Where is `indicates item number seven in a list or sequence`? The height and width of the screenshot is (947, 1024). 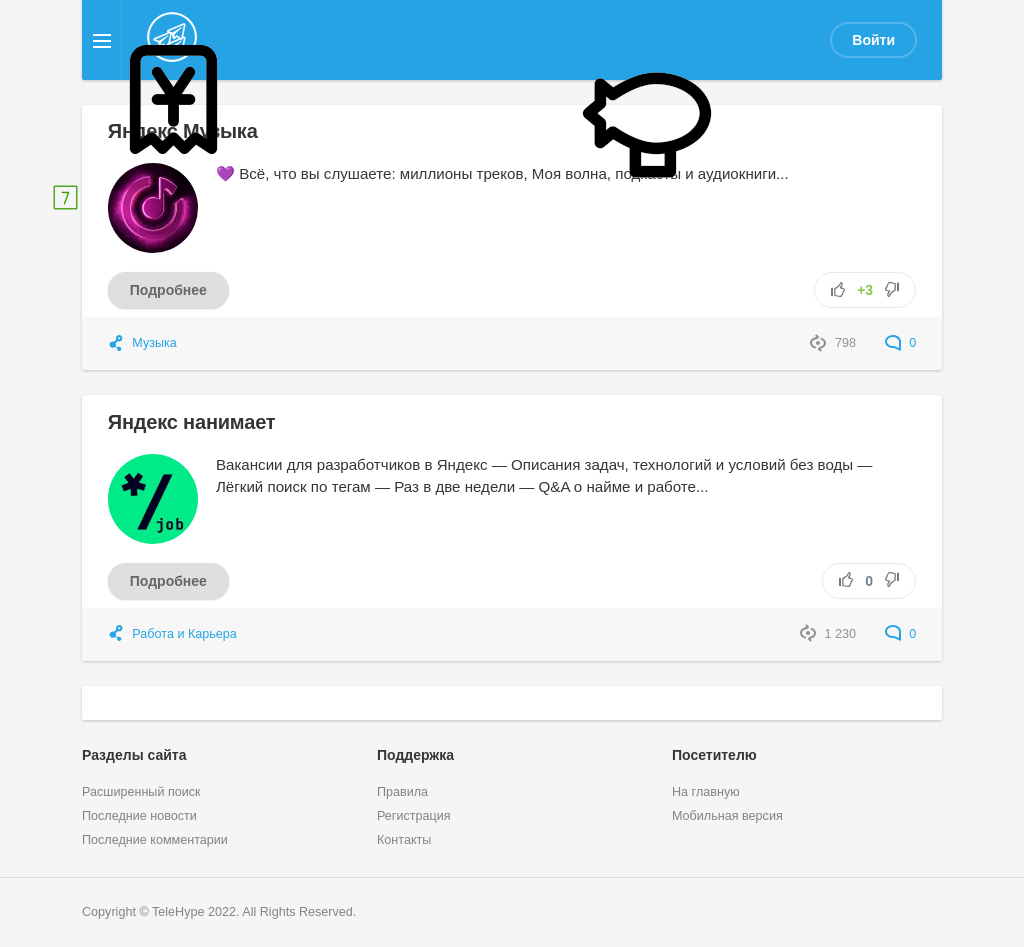 indicates item number seven in a list or sequence is located at coordinates (65, 197).